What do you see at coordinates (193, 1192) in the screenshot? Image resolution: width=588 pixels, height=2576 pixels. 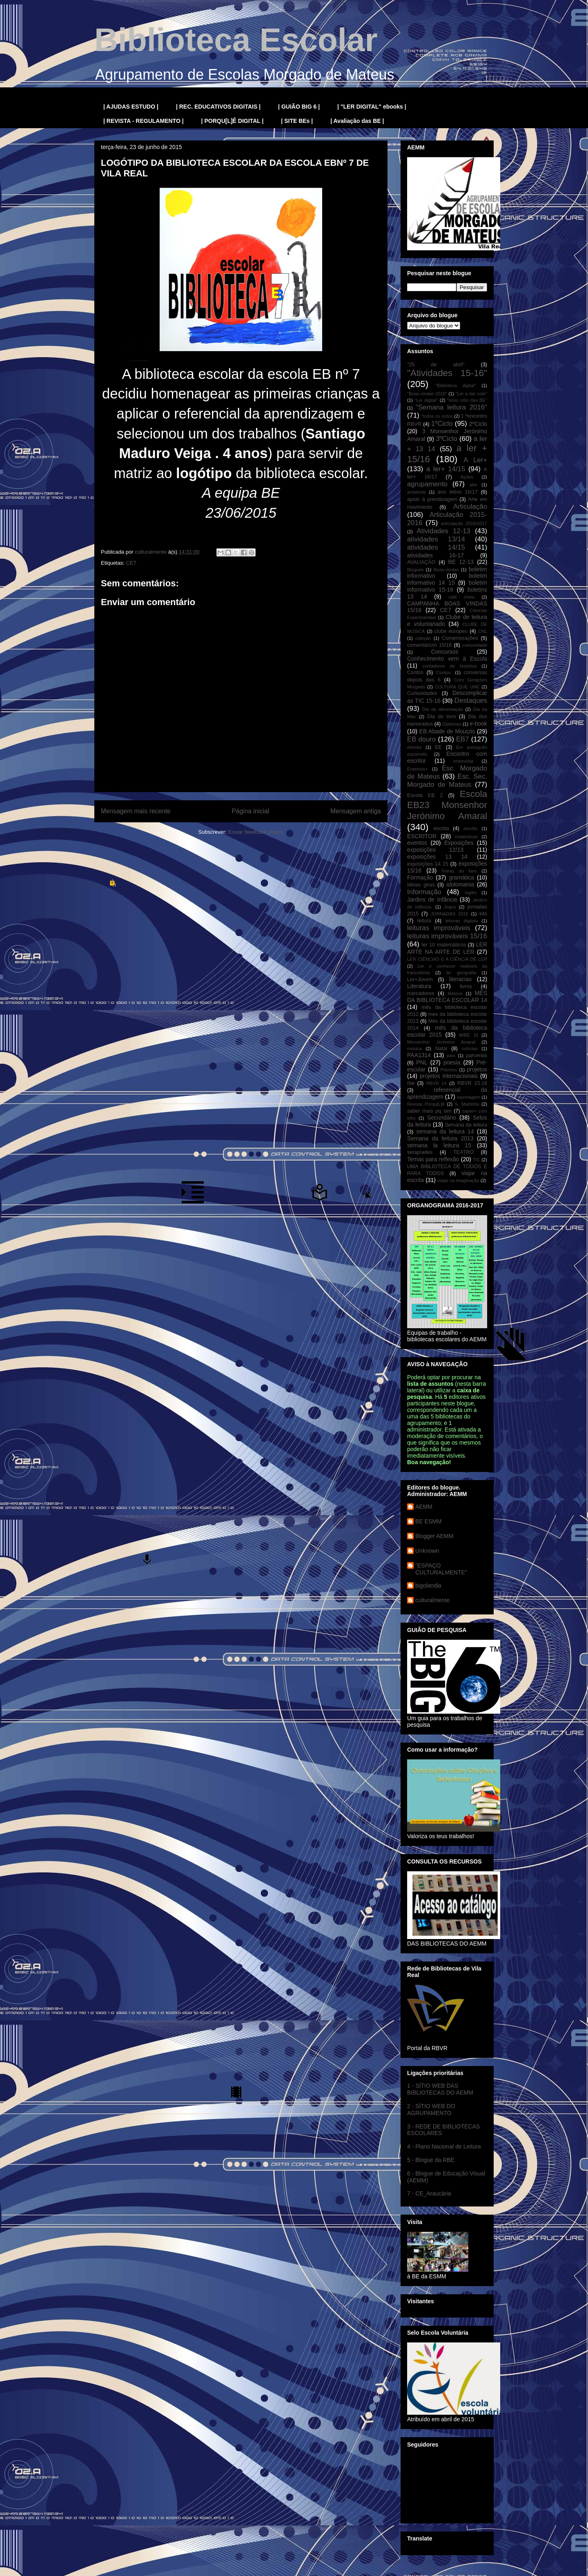 I see `increase text indentation` at bounding box center [193, 1192].